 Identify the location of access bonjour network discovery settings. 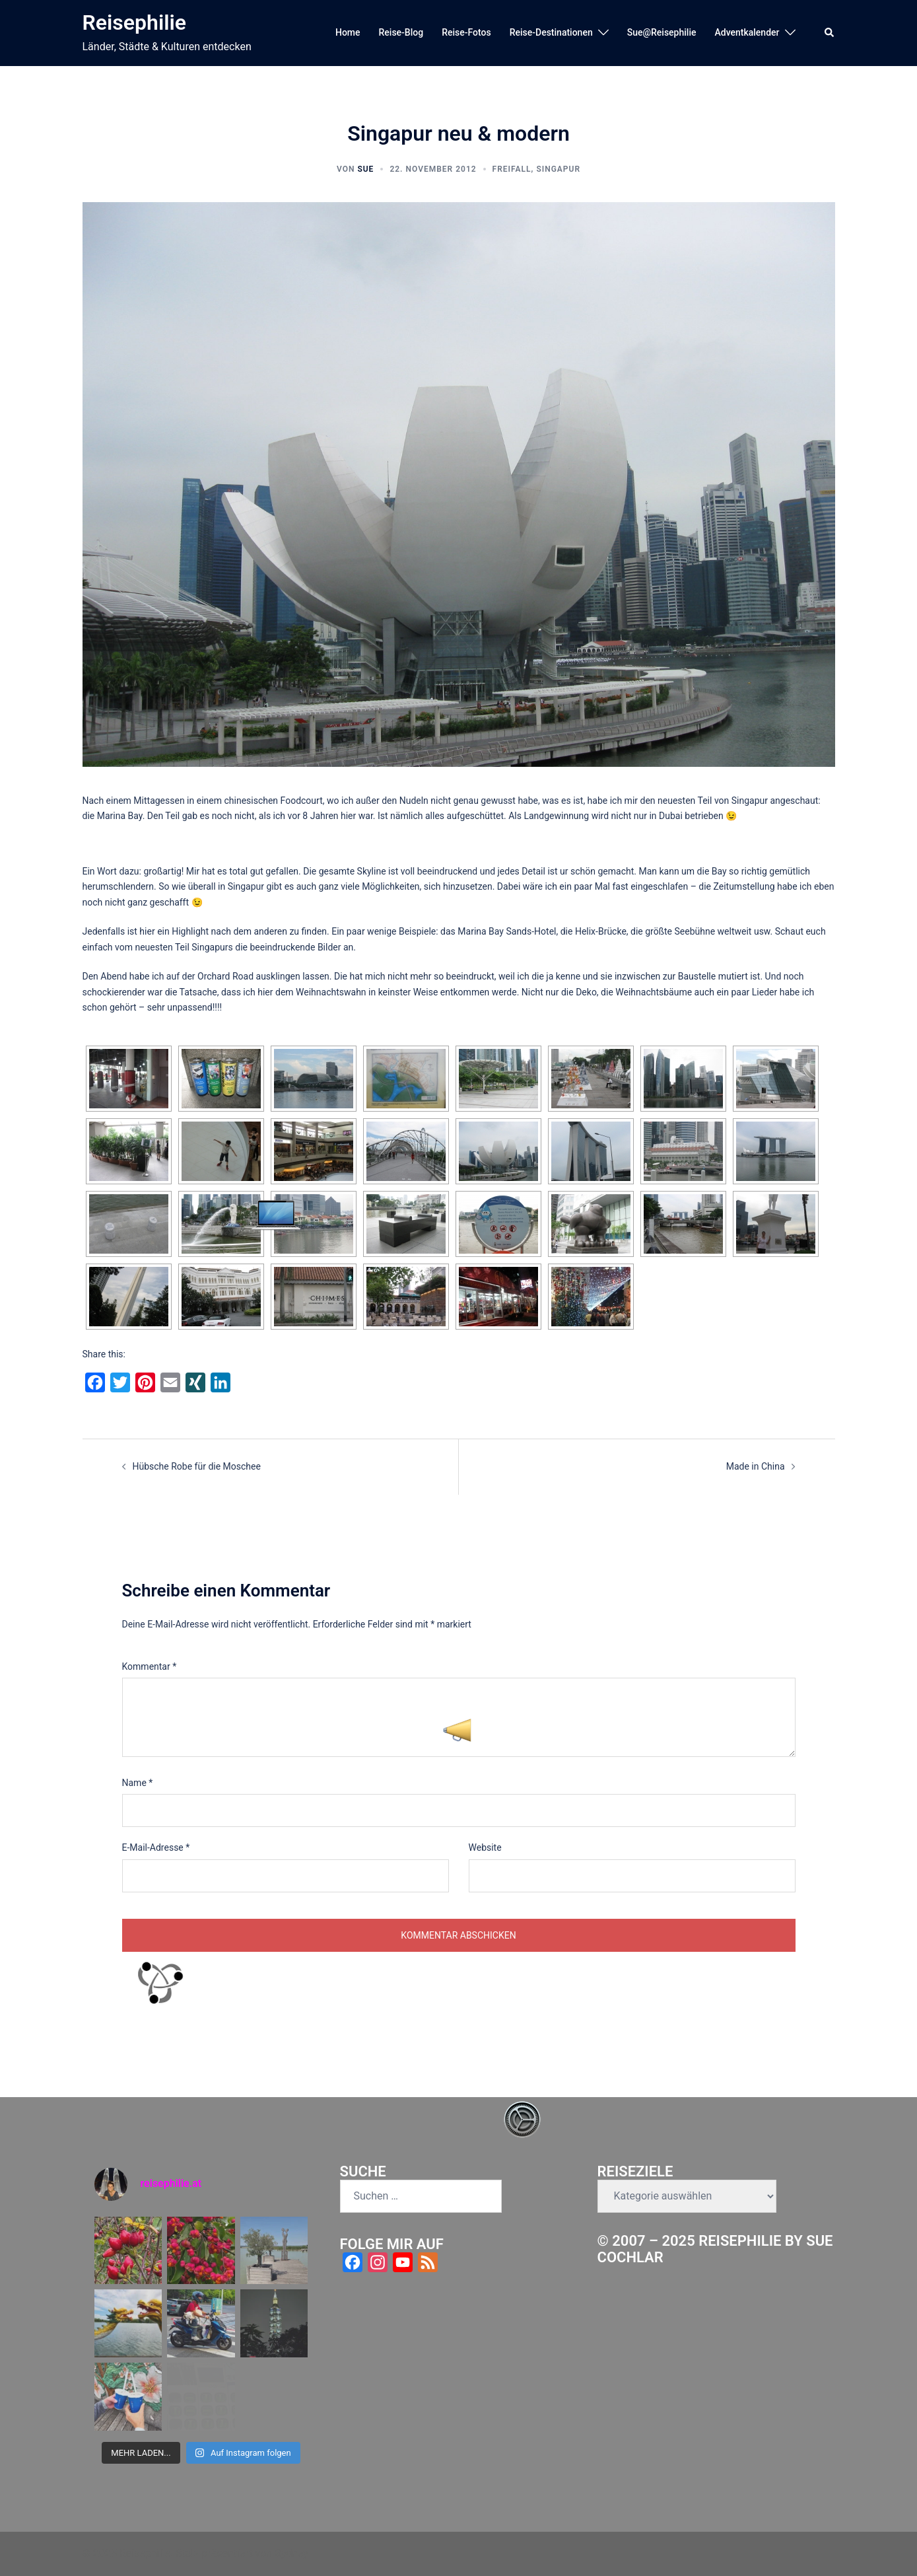
(160, 1983).